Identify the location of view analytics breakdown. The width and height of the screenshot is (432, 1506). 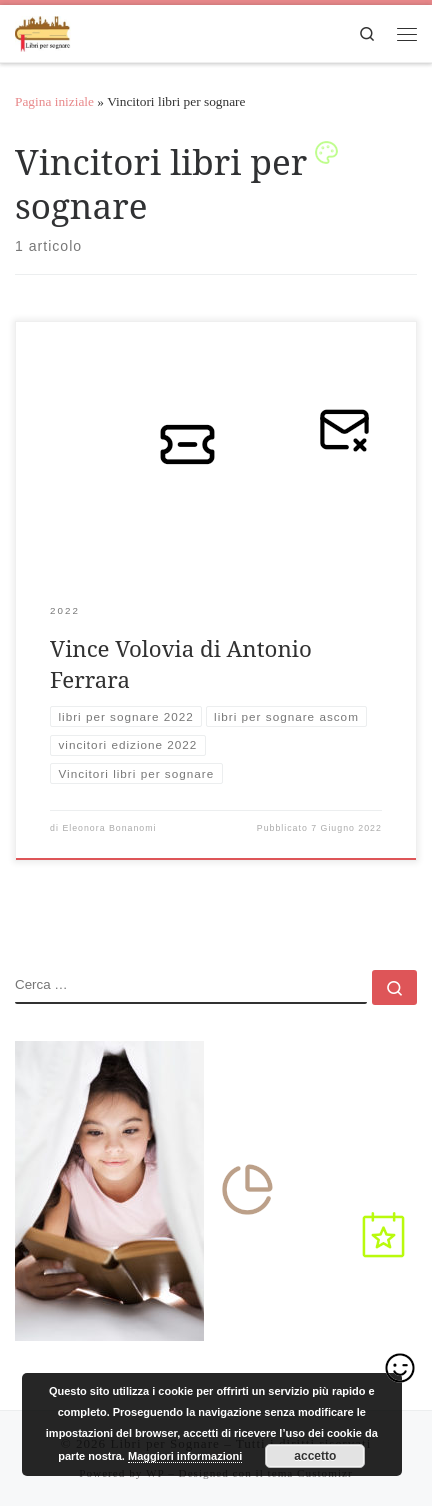
(247, 1189).